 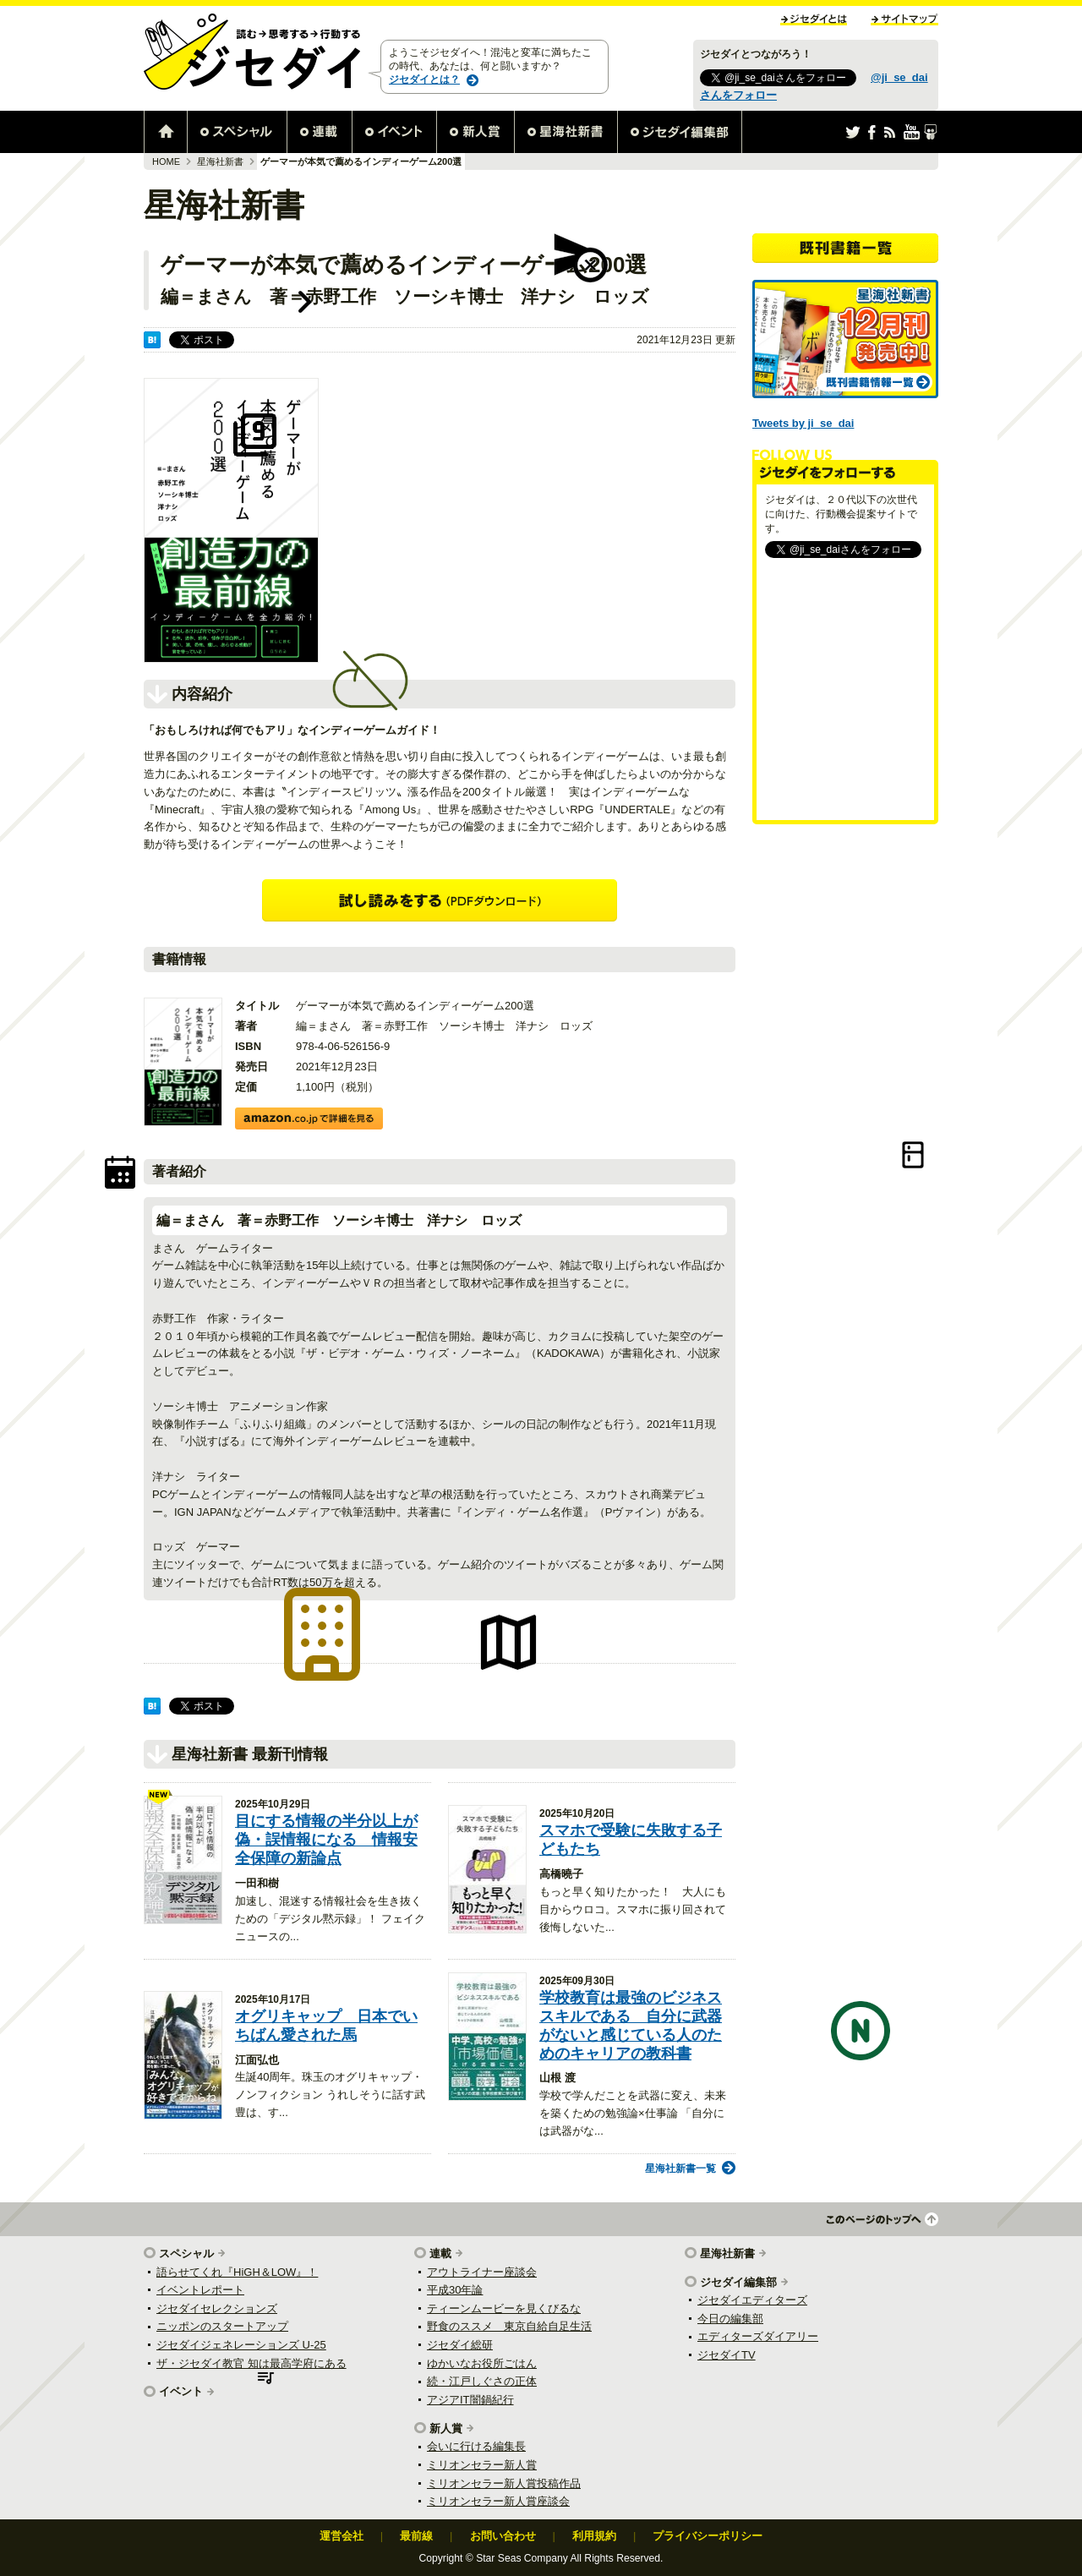 What do you see at coordinates (265, 2377) in the screenshot?
I see `view music queue or playlist` at bounding box center [265, 2377].